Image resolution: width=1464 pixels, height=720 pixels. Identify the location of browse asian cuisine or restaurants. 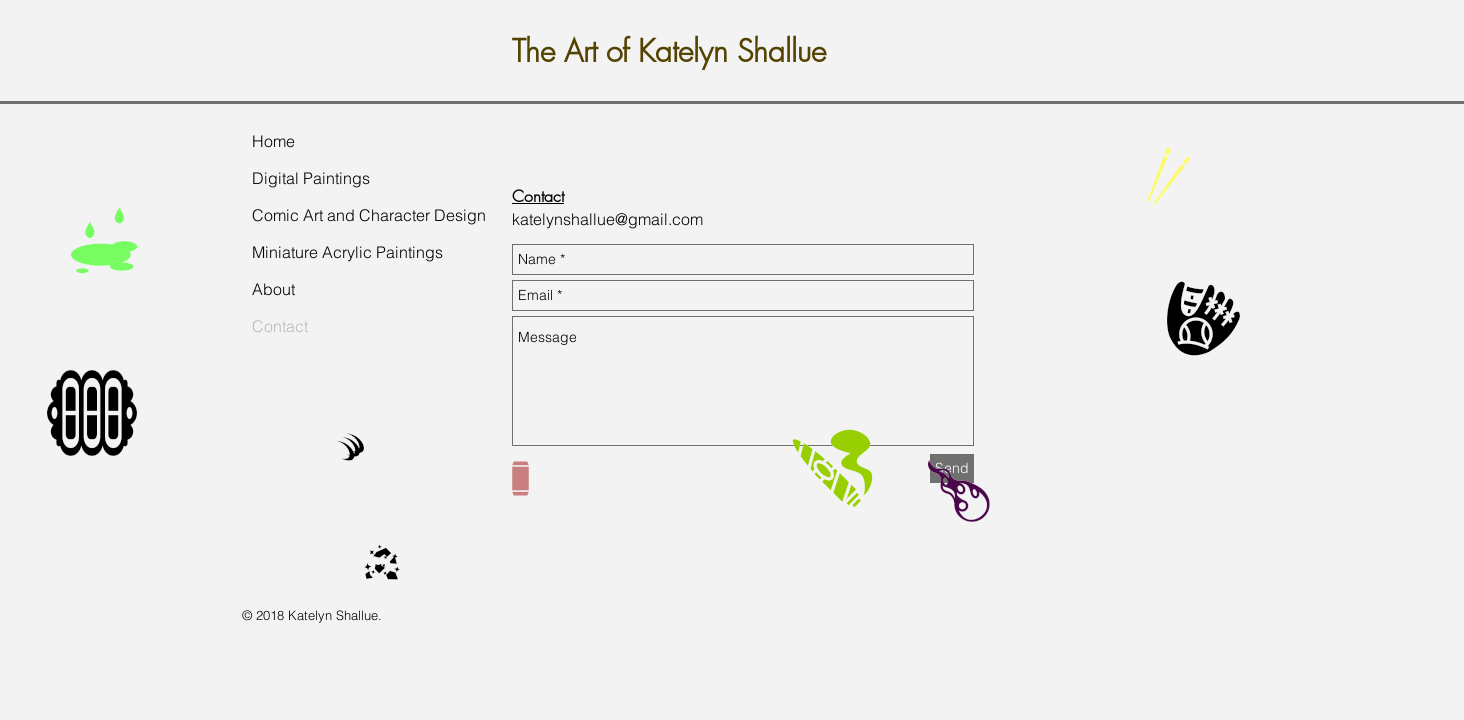
(1168, 176).